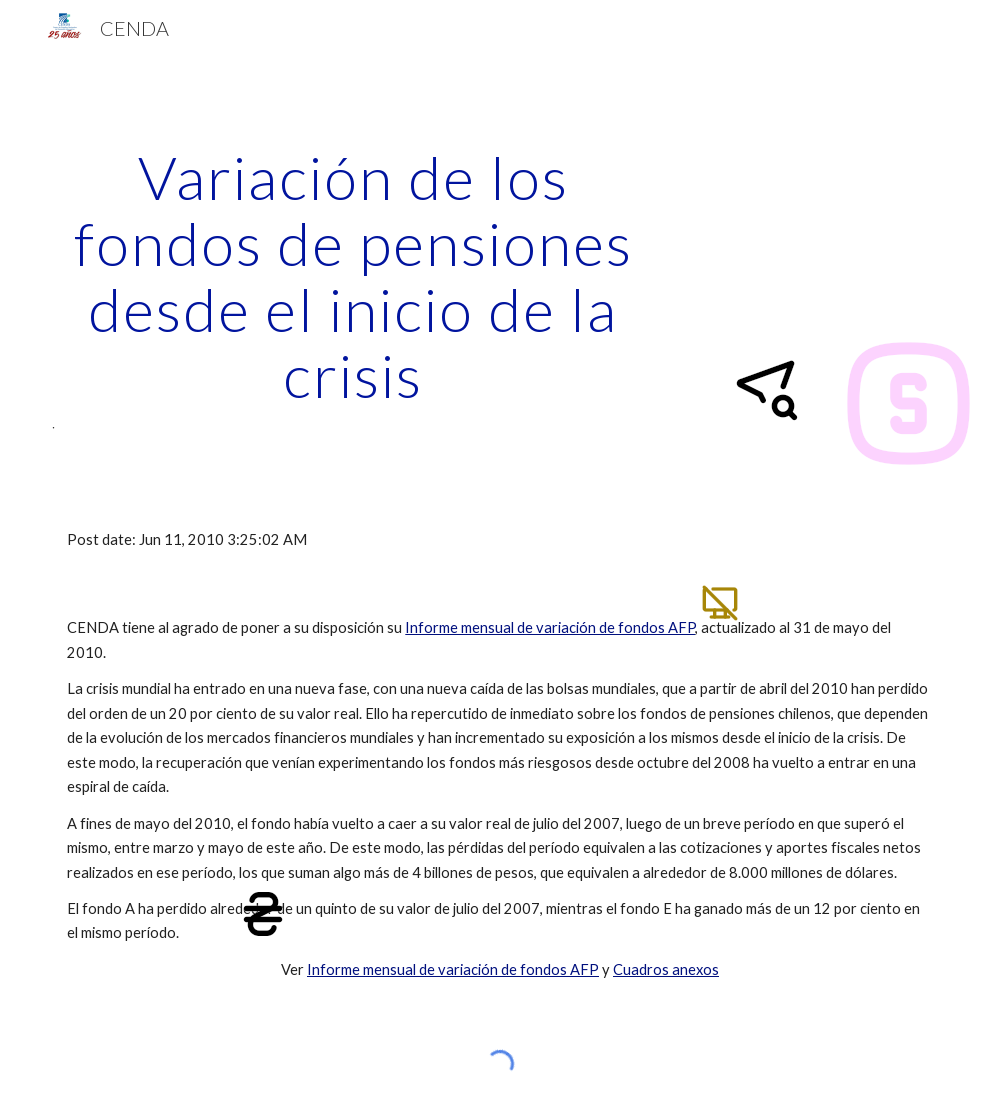  Describe the element at coordinates (908, 403) in the screenshot. I see `indicates a shortcut or saved item` at that location.